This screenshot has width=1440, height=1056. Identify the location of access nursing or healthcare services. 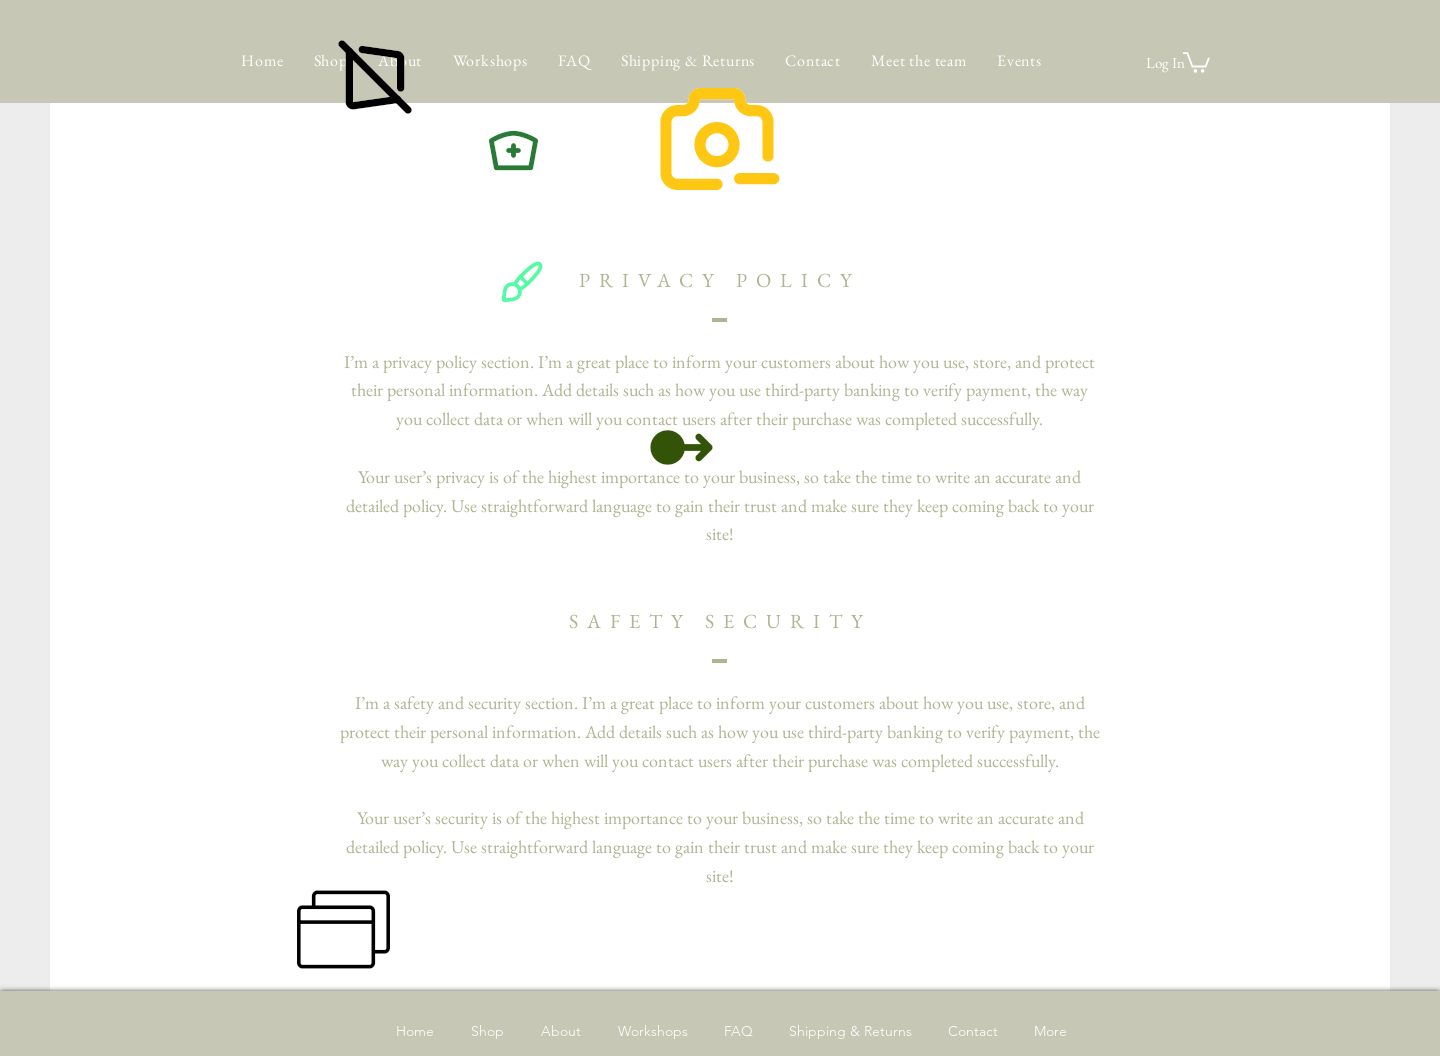
(513, 150).